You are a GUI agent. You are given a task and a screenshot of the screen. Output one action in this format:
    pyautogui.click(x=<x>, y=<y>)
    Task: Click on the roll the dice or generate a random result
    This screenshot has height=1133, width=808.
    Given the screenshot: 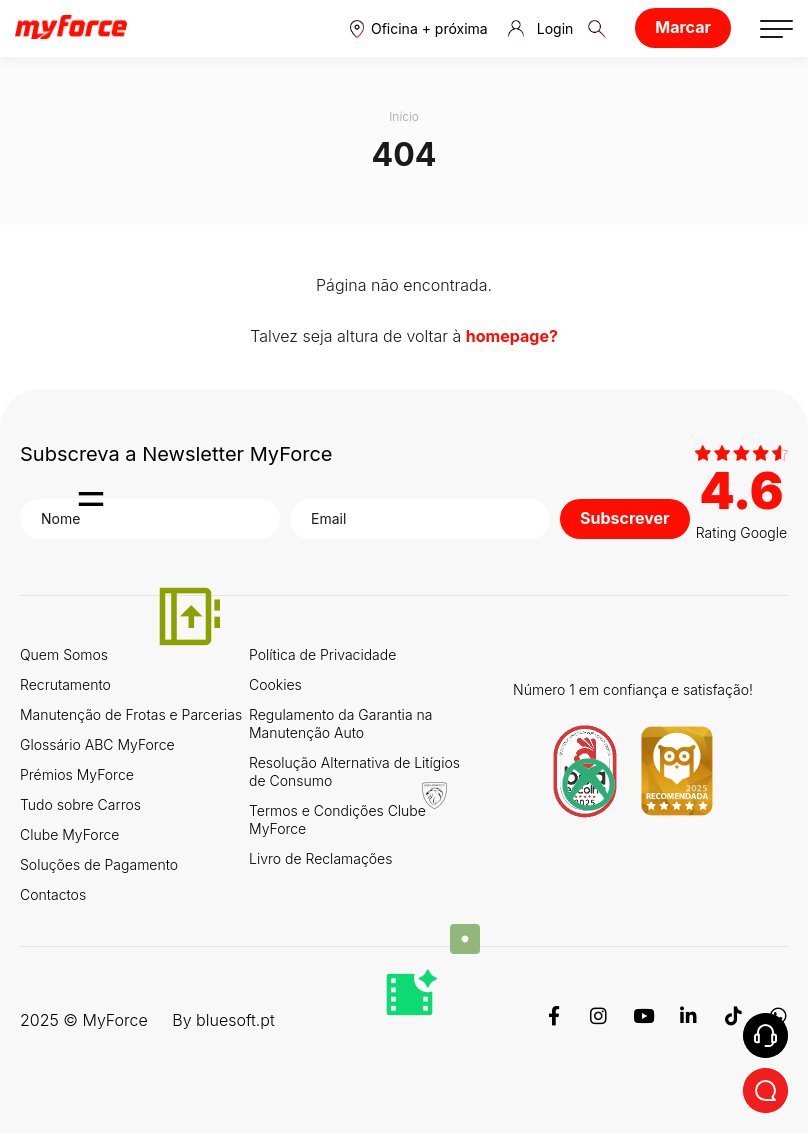 What is the action you would take?
    pyautogui.click(x=465, y=939)
    